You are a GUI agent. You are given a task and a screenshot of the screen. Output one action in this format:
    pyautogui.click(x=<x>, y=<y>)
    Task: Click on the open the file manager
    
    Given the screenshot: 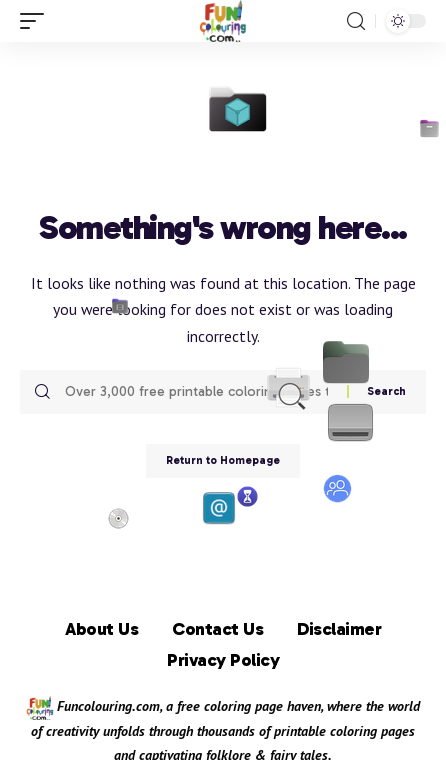 What is the action you would take?
    pyautogui.click(x=429, y=128)
    